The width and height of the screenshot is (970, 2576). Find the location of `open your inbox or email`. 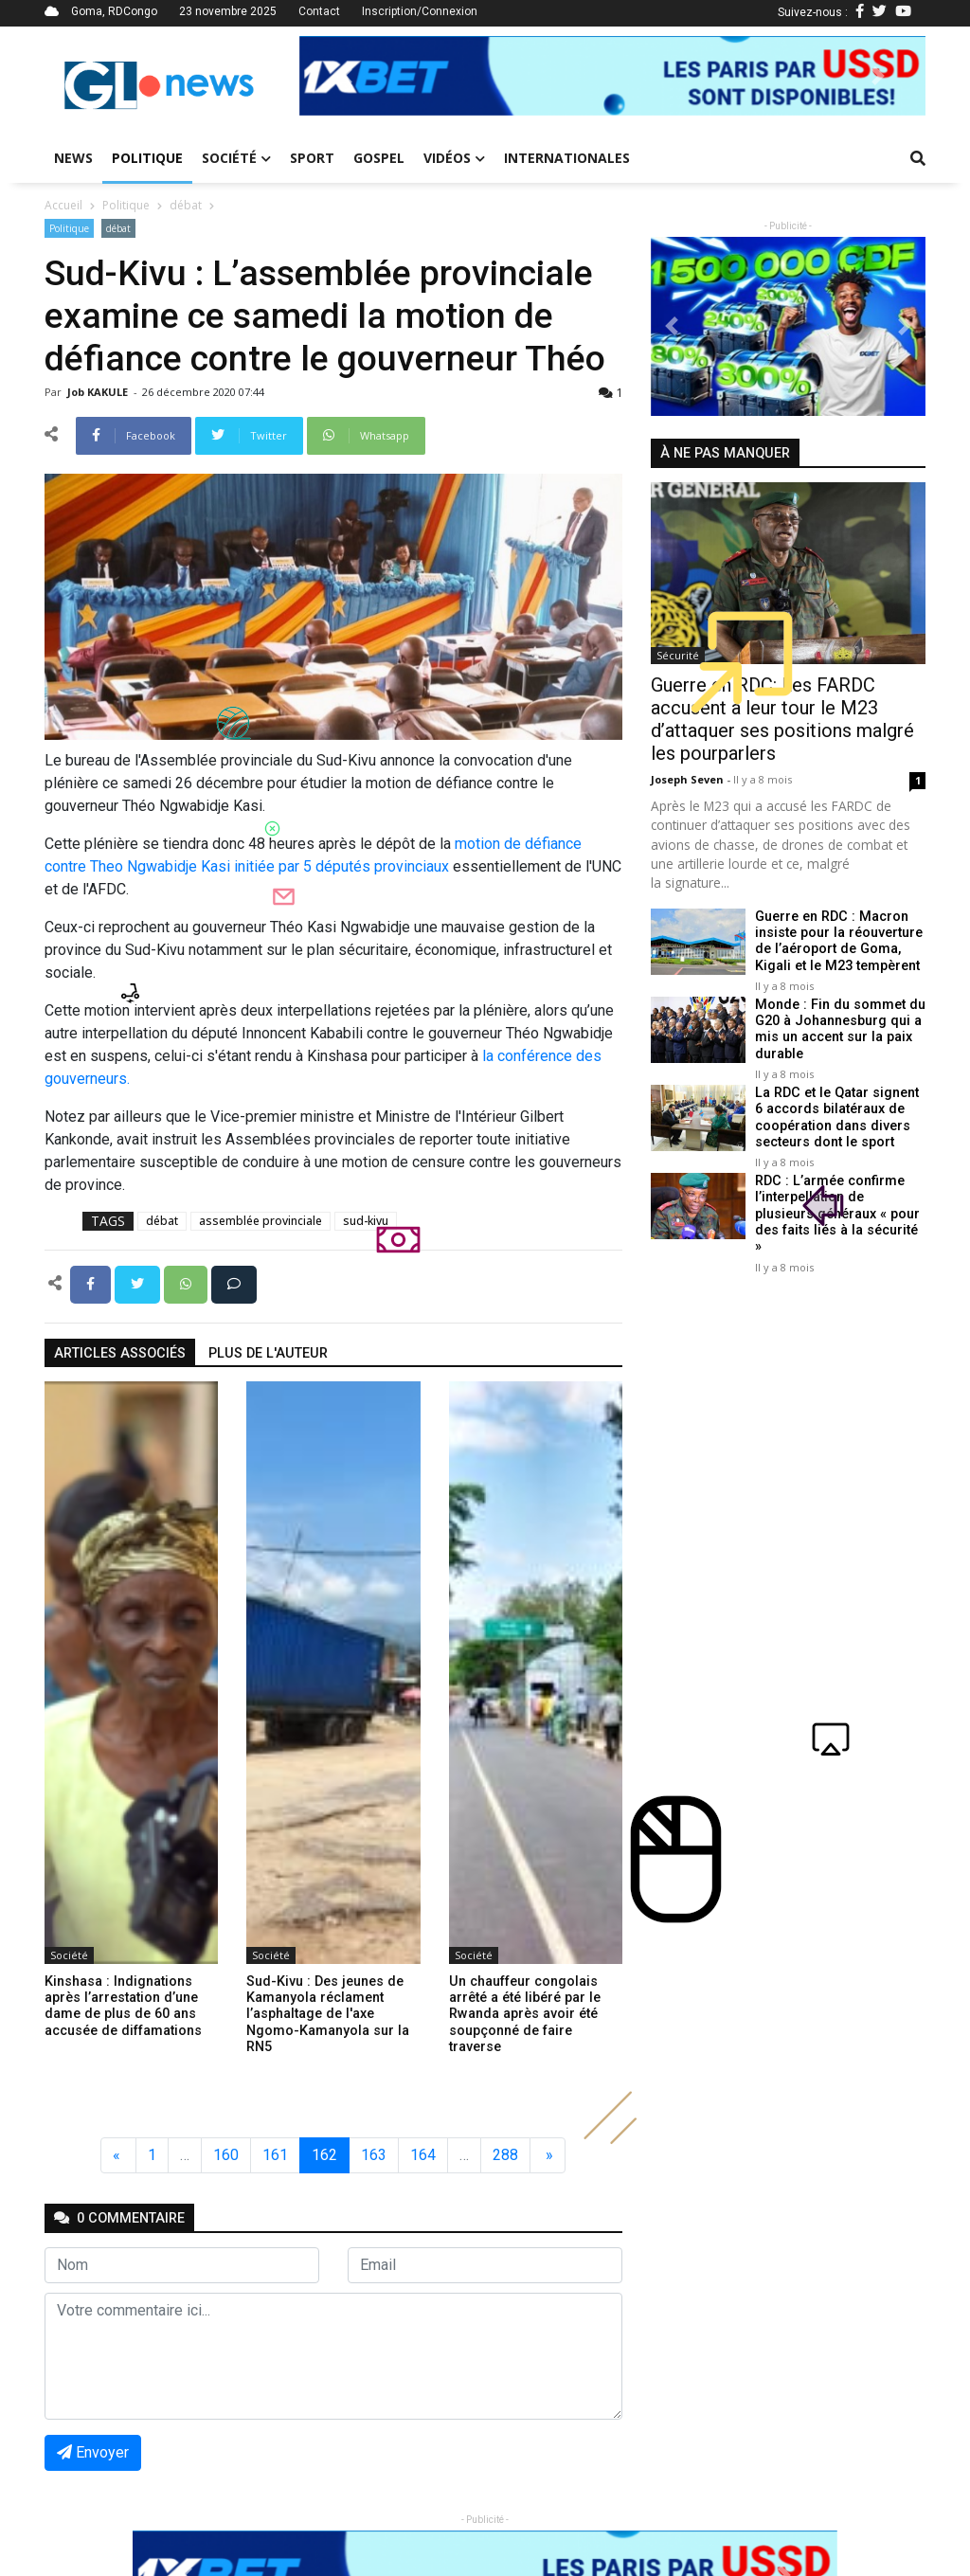

open your inbox or email is located at coordinates (283, 896).